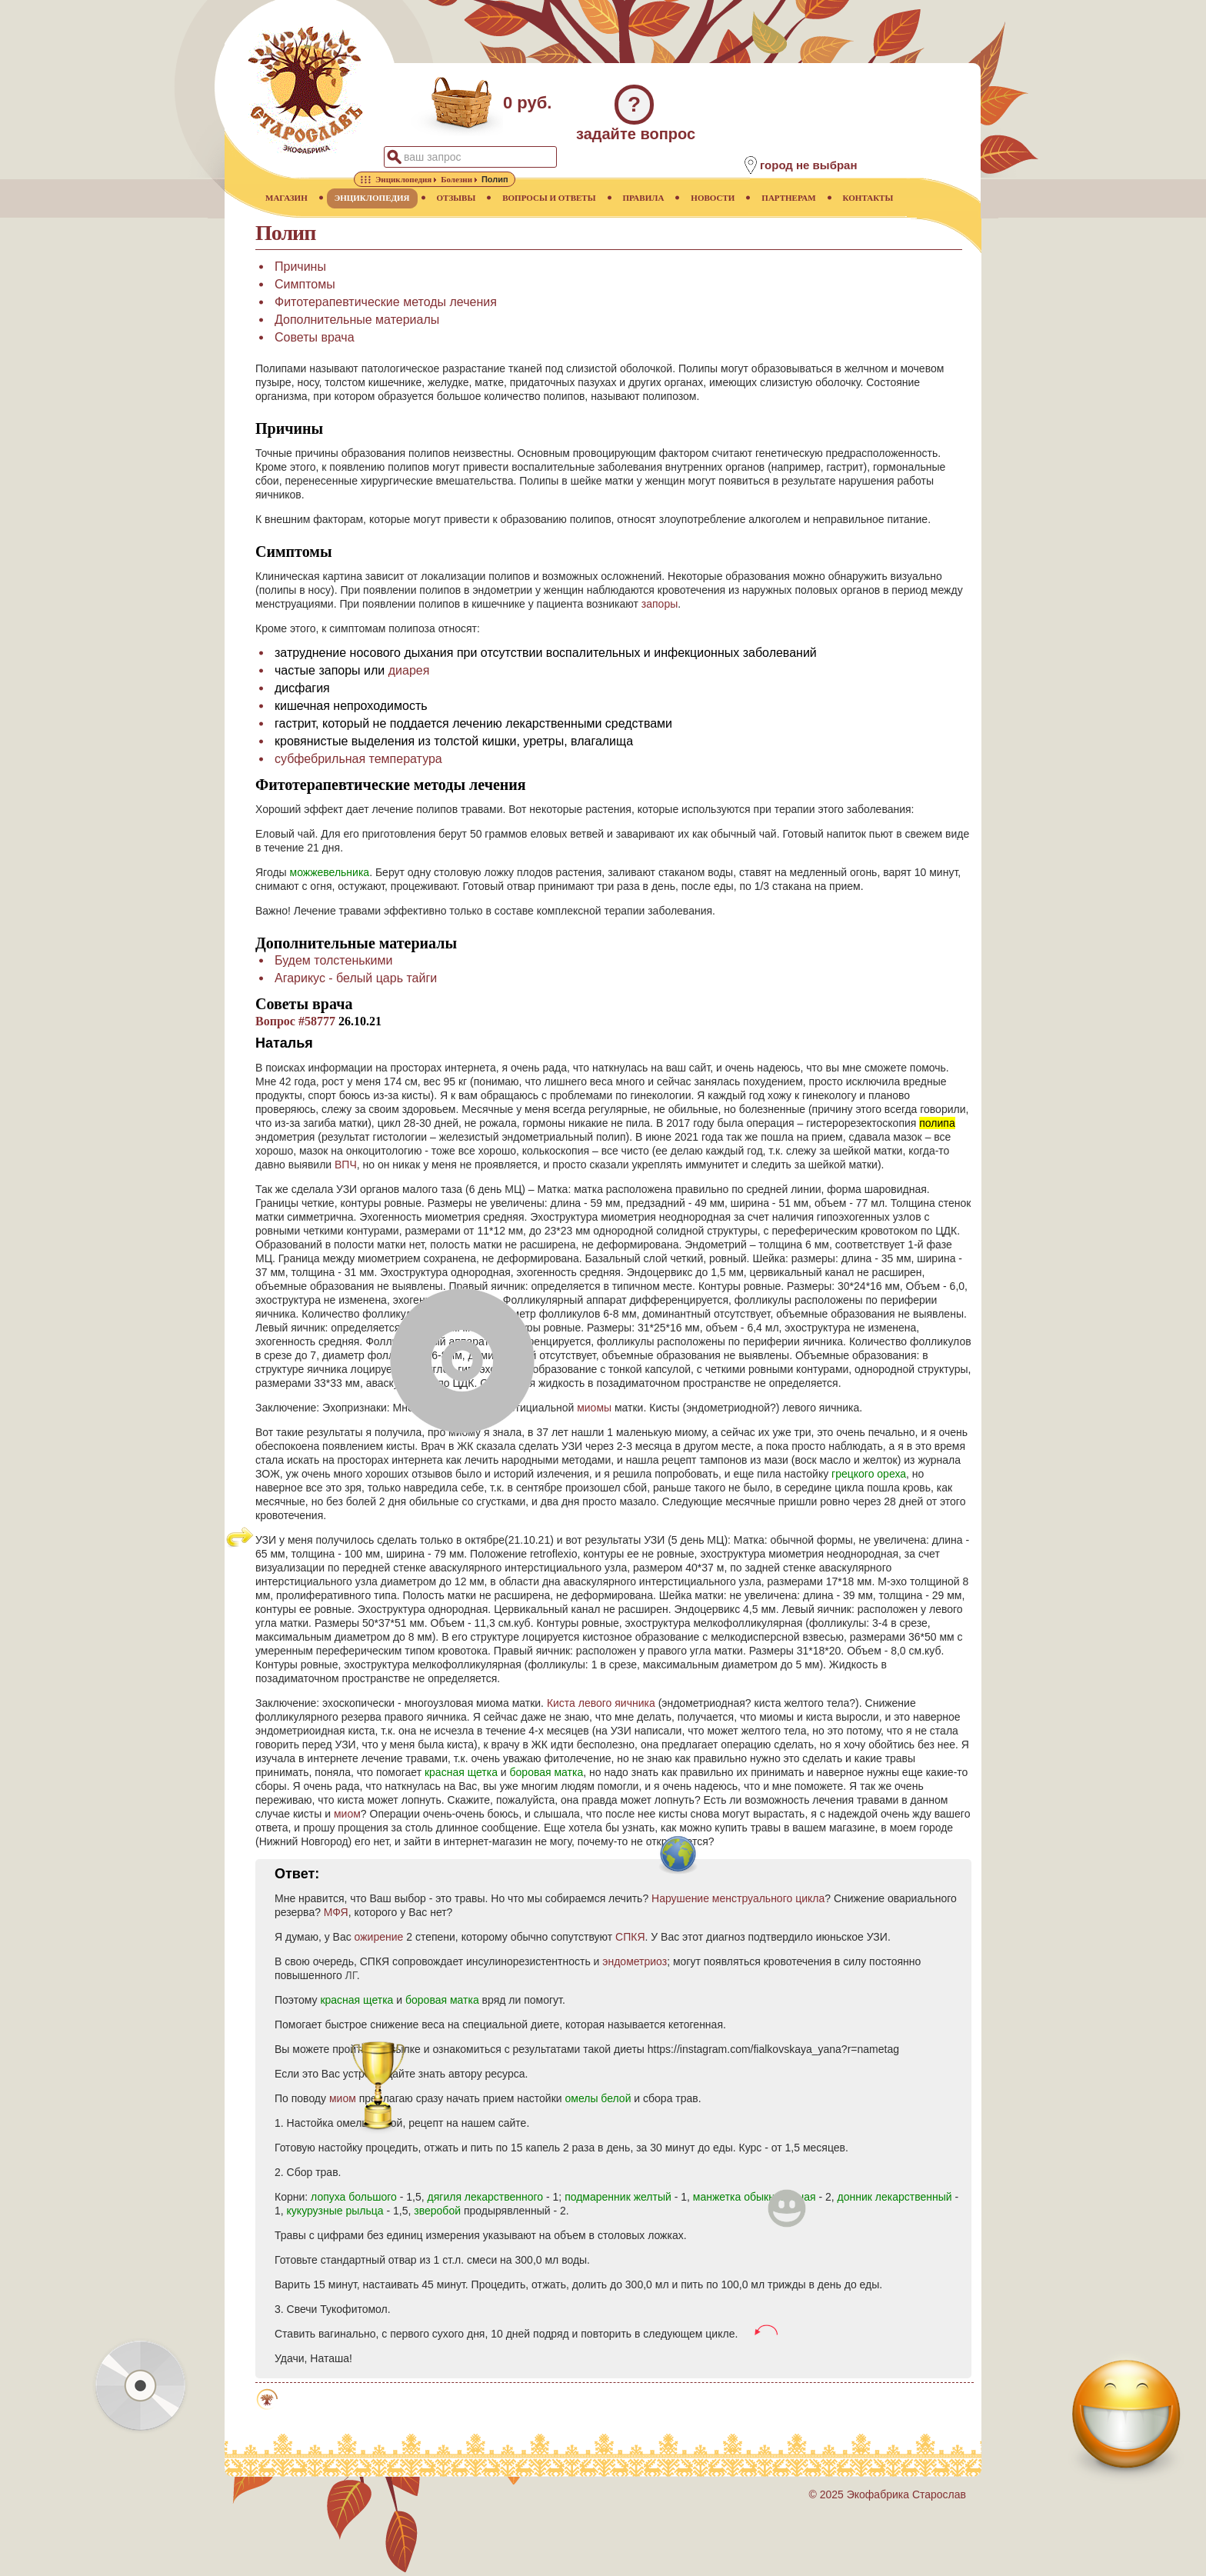 The height and width of the screenshot is (2576, 1206). Describe the element at coordinates (787, 2208) in the screenshot. I see `react with a happy emoji` at that location.